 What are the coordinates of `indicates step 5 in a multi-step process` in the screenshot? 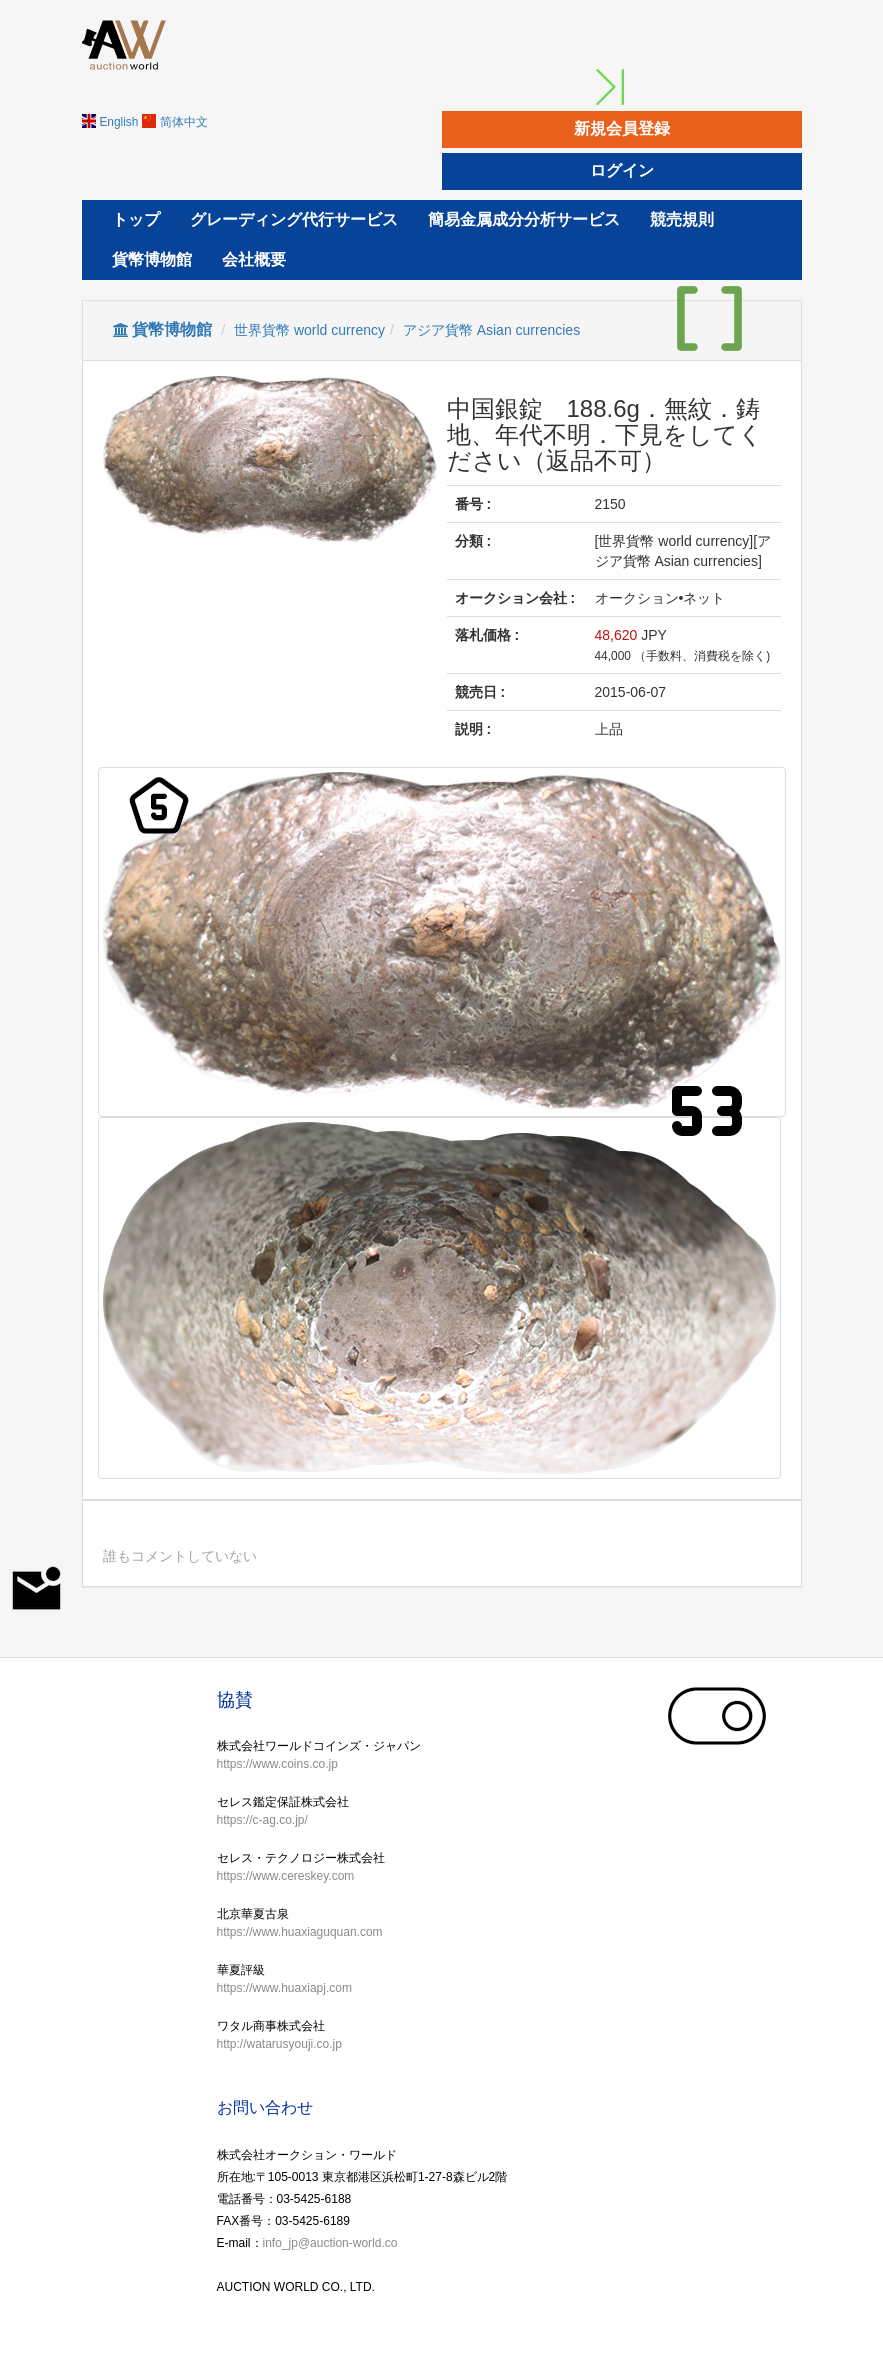 It's located at (159, 807).